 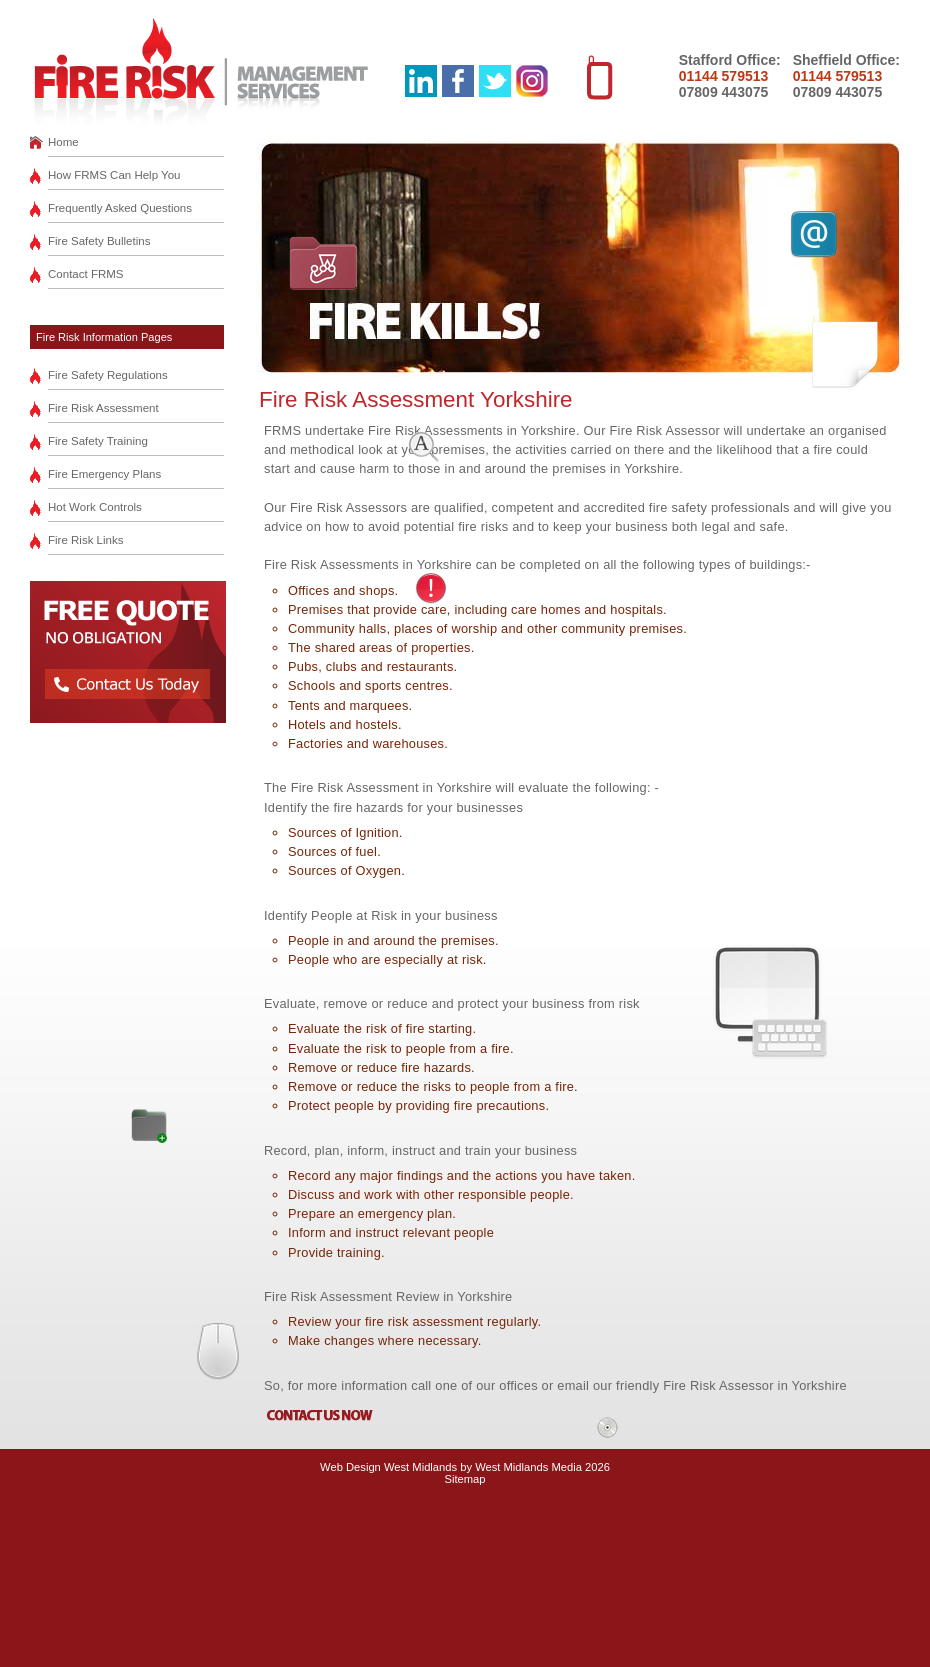 What do you see at coordinates (771, 1001) in the screenshot?
I see `access computer or desktop settings` at bounding box center [771, 1001].